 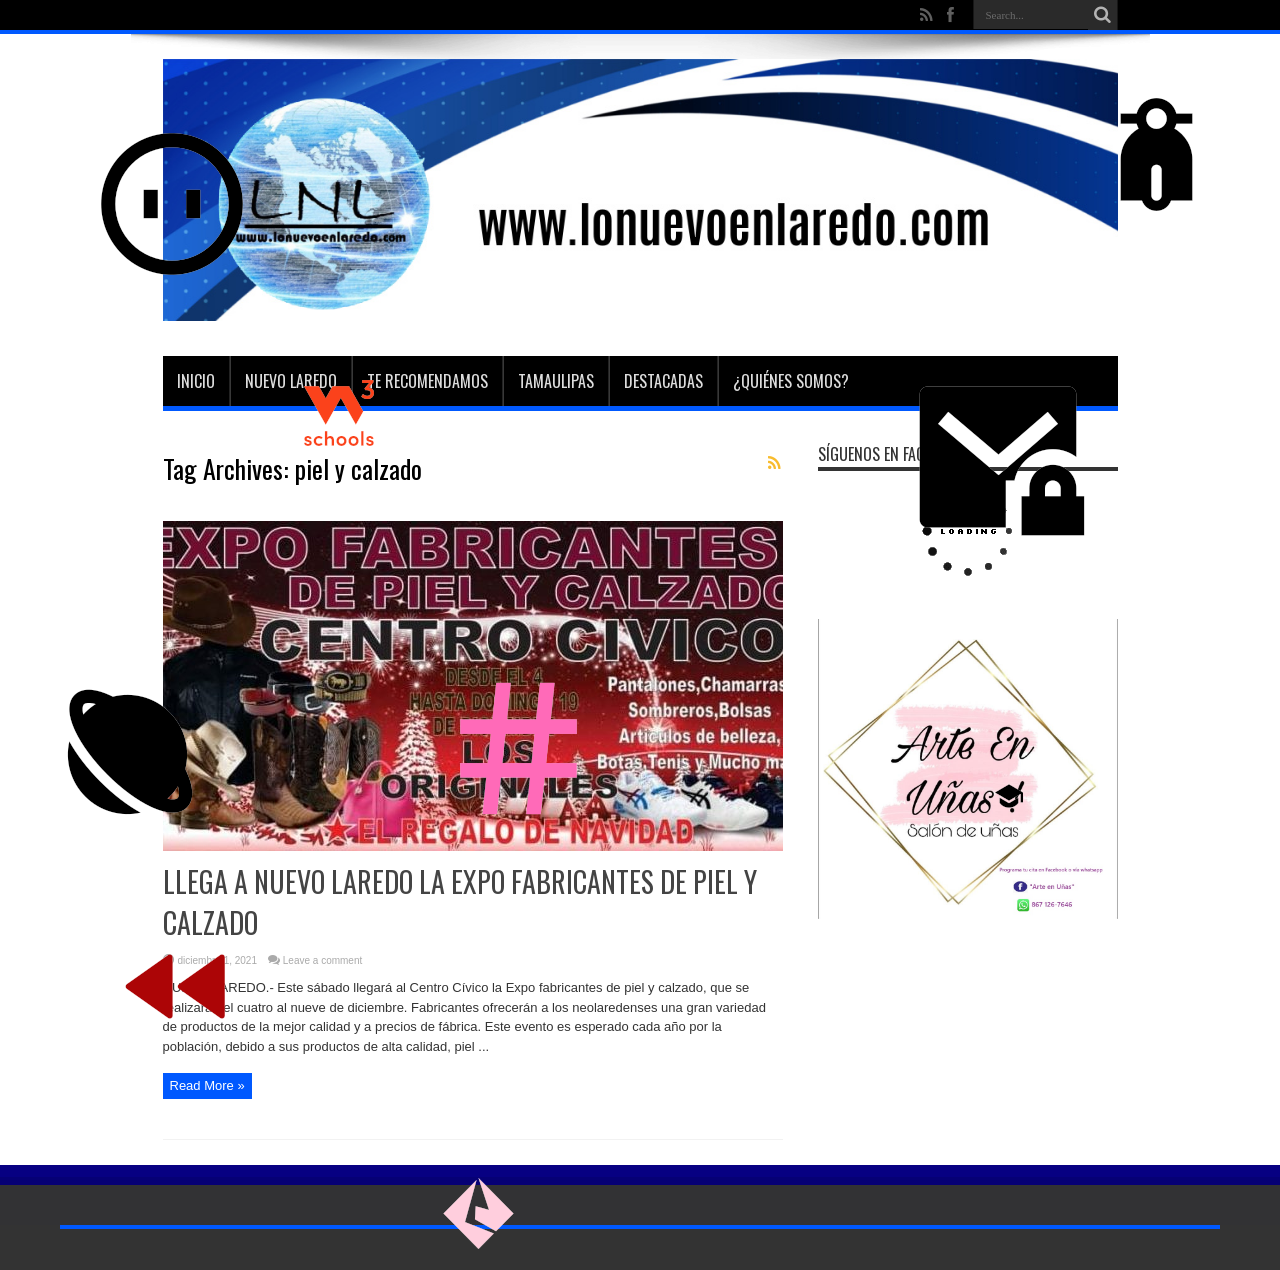 I want to click on indicates power outlet or electrical socket location, so click(x=172, y=204).